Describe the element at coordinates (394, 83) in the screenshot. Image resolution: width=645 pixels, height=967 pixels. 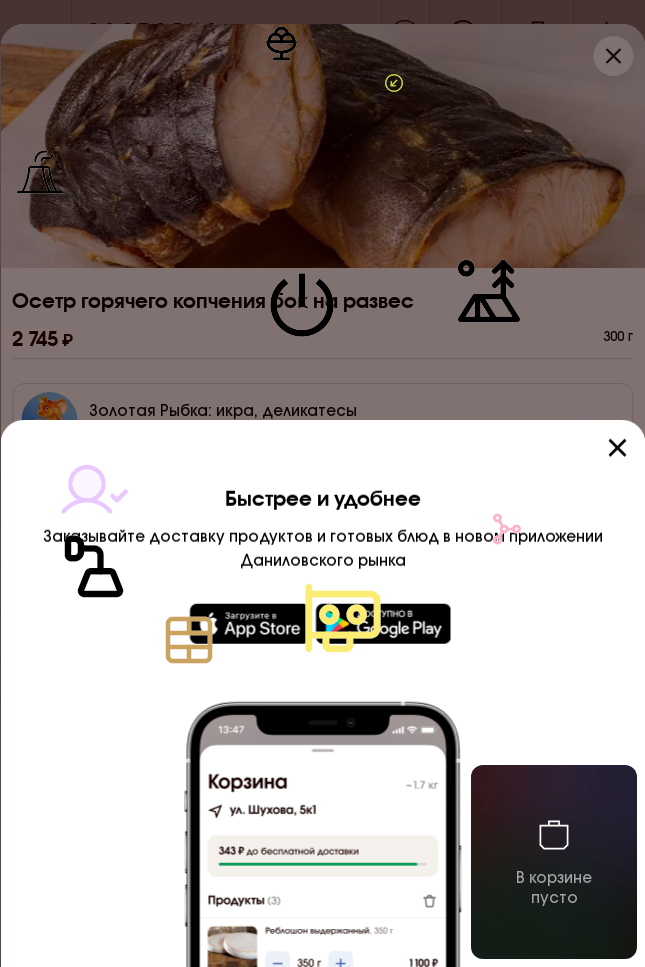
I see `navigate to previous or lower-left content` at that location.